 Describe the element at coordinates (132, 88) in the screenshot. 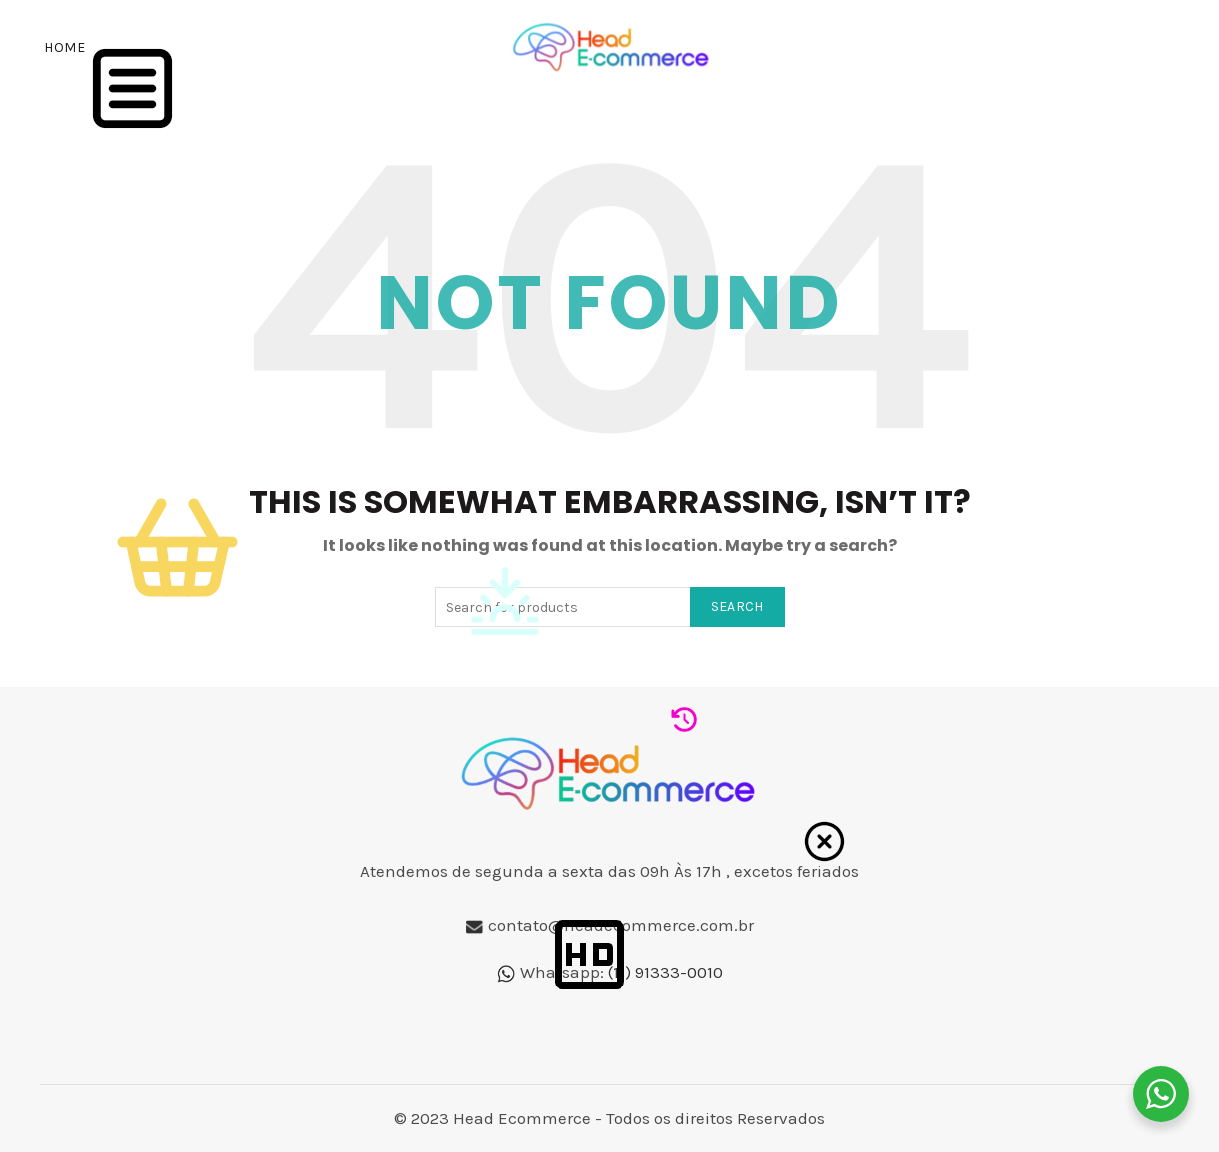

I see `open navigation menu` at that location.